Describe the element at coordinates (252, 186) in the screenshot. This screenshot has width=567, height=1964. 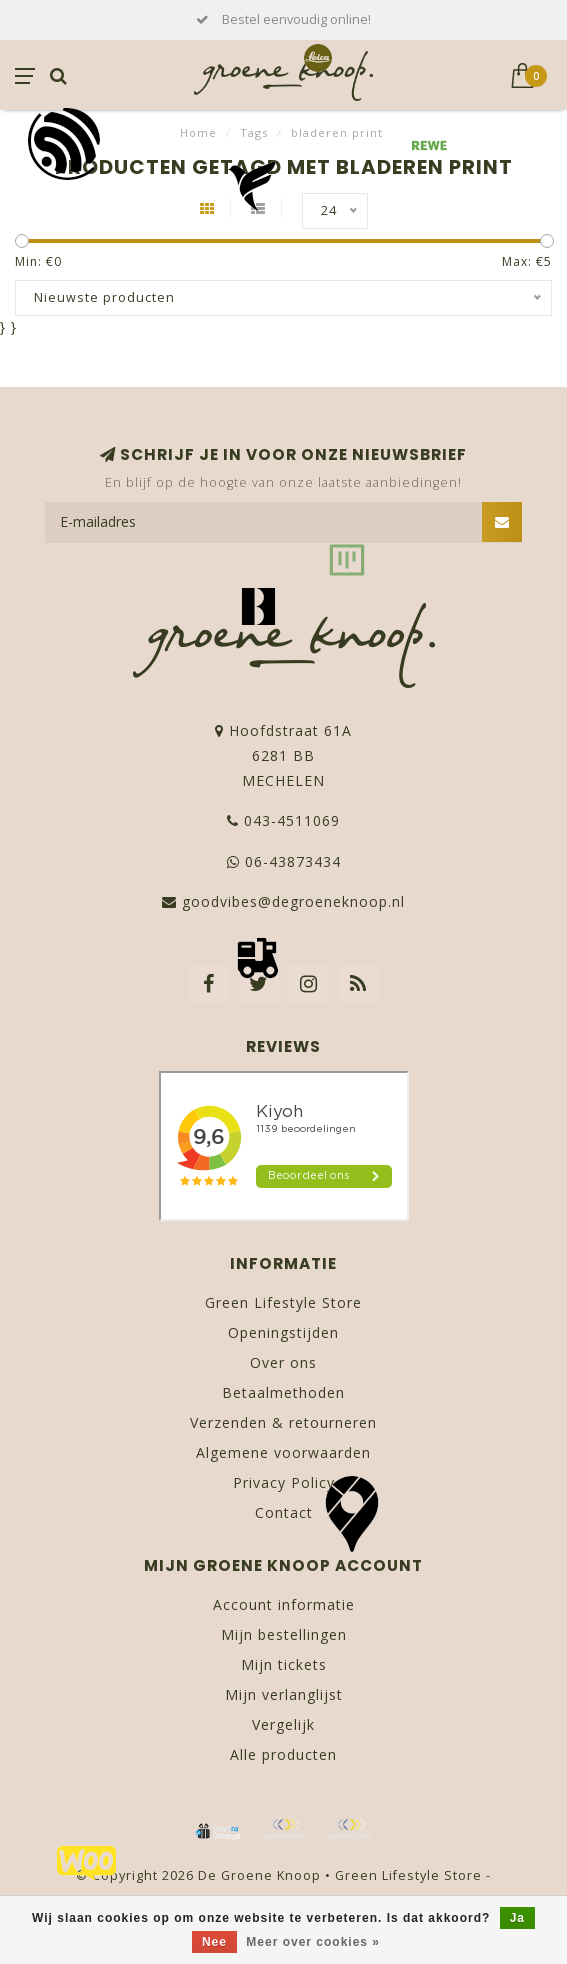
I see `open the FamPay app` at that location.